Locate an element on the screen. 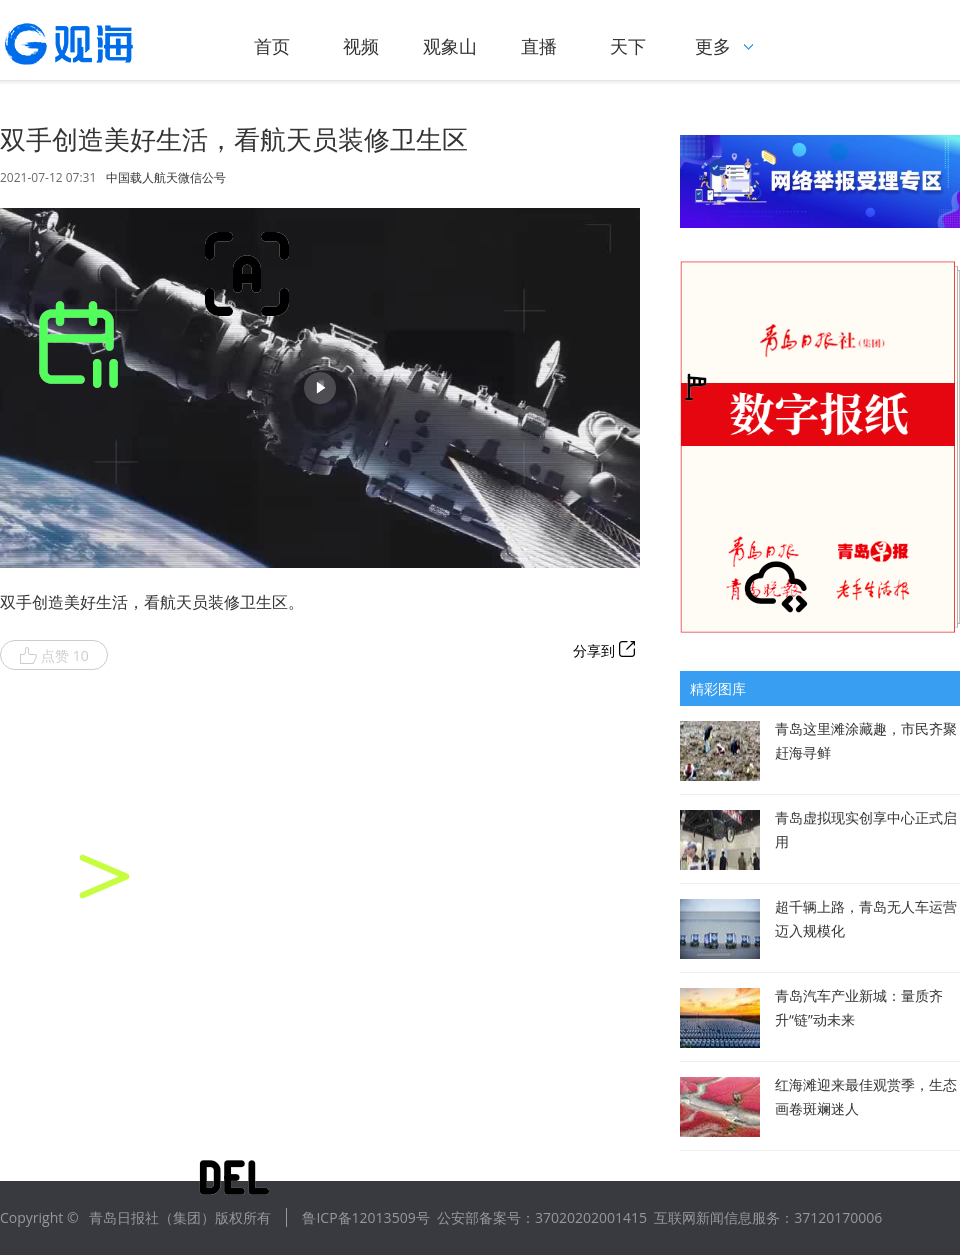 Image resolution: width=960 pixels, height=1255 pixels. enable auto-focus mode for camera is located at coordinates (247, 274).